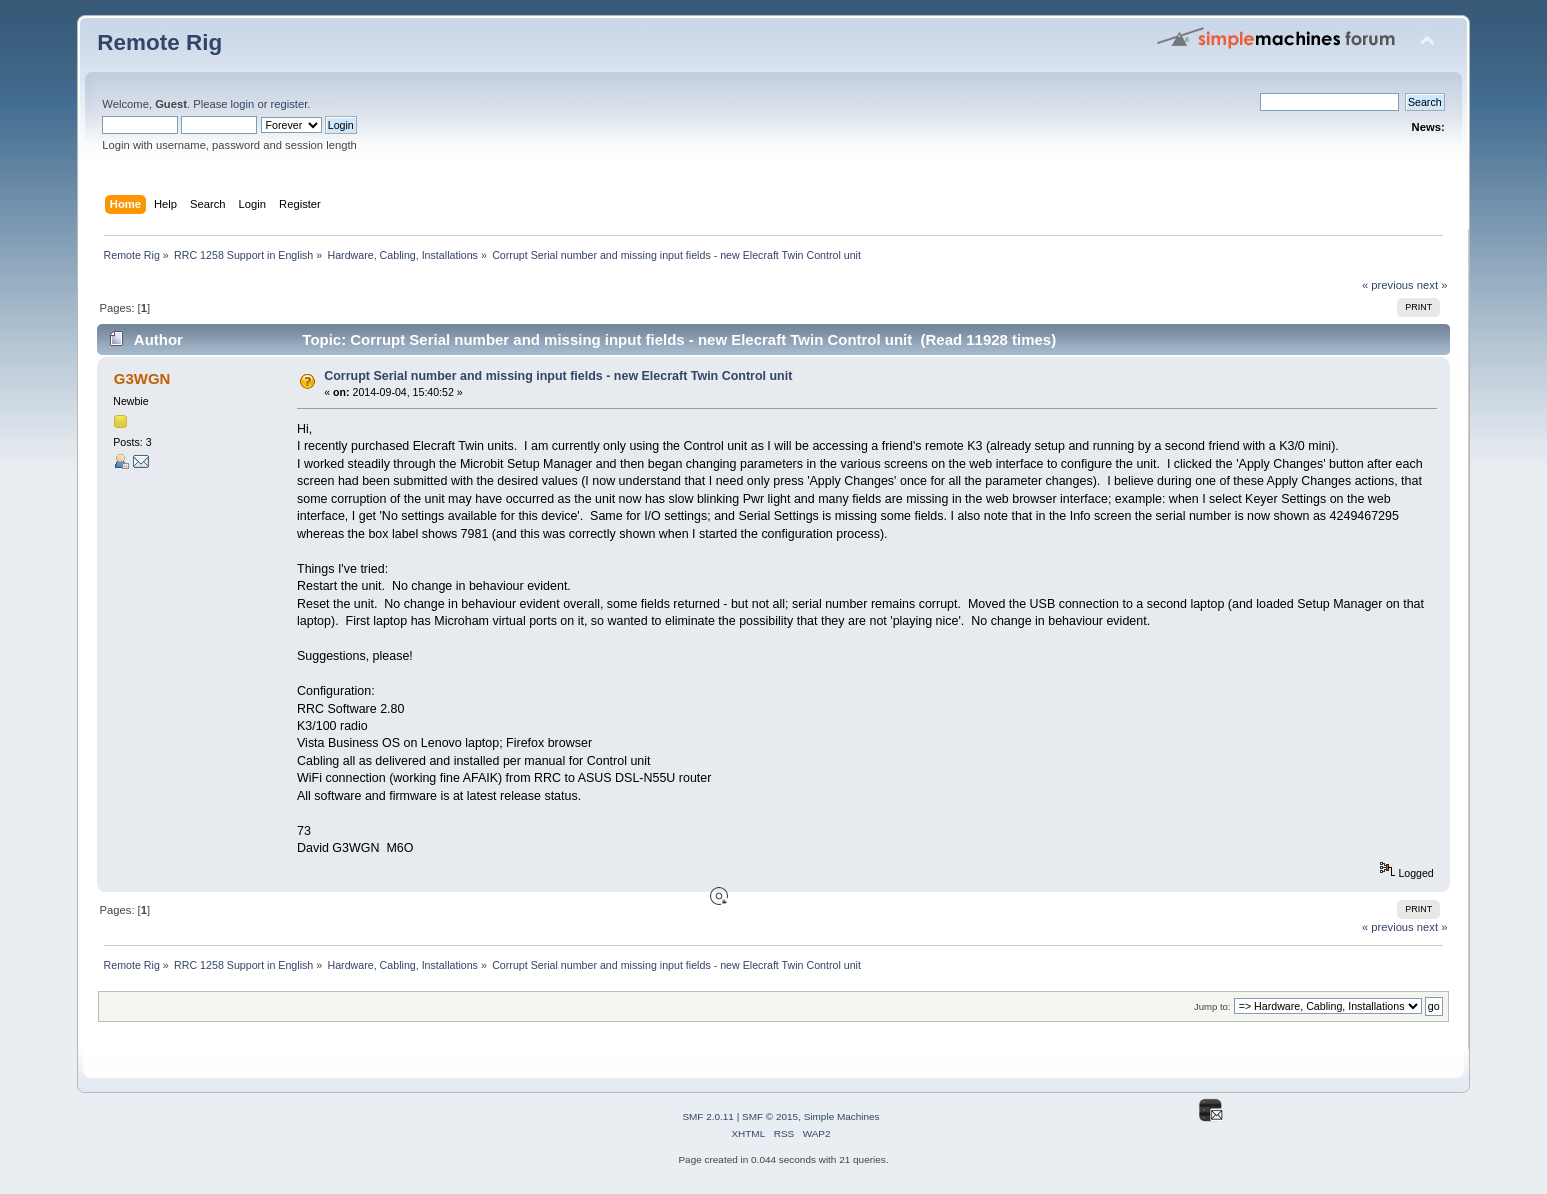 This screenshot has width=1547, height=1194. I want to click on configure mail server settings, so click(1210, 1110).